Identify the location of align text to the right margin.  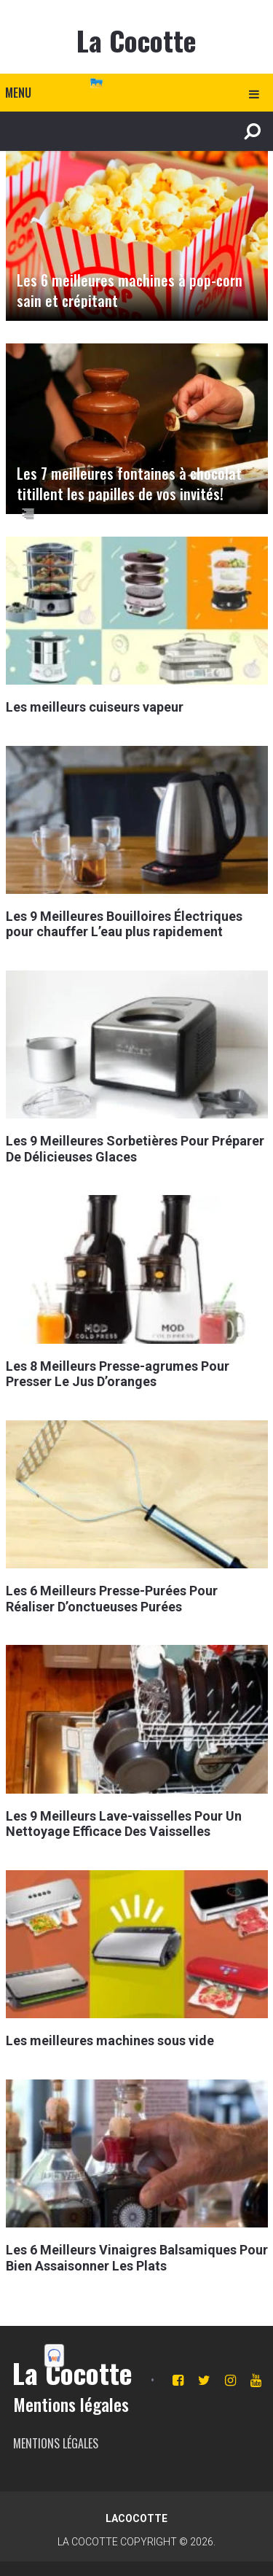
(28, 513).